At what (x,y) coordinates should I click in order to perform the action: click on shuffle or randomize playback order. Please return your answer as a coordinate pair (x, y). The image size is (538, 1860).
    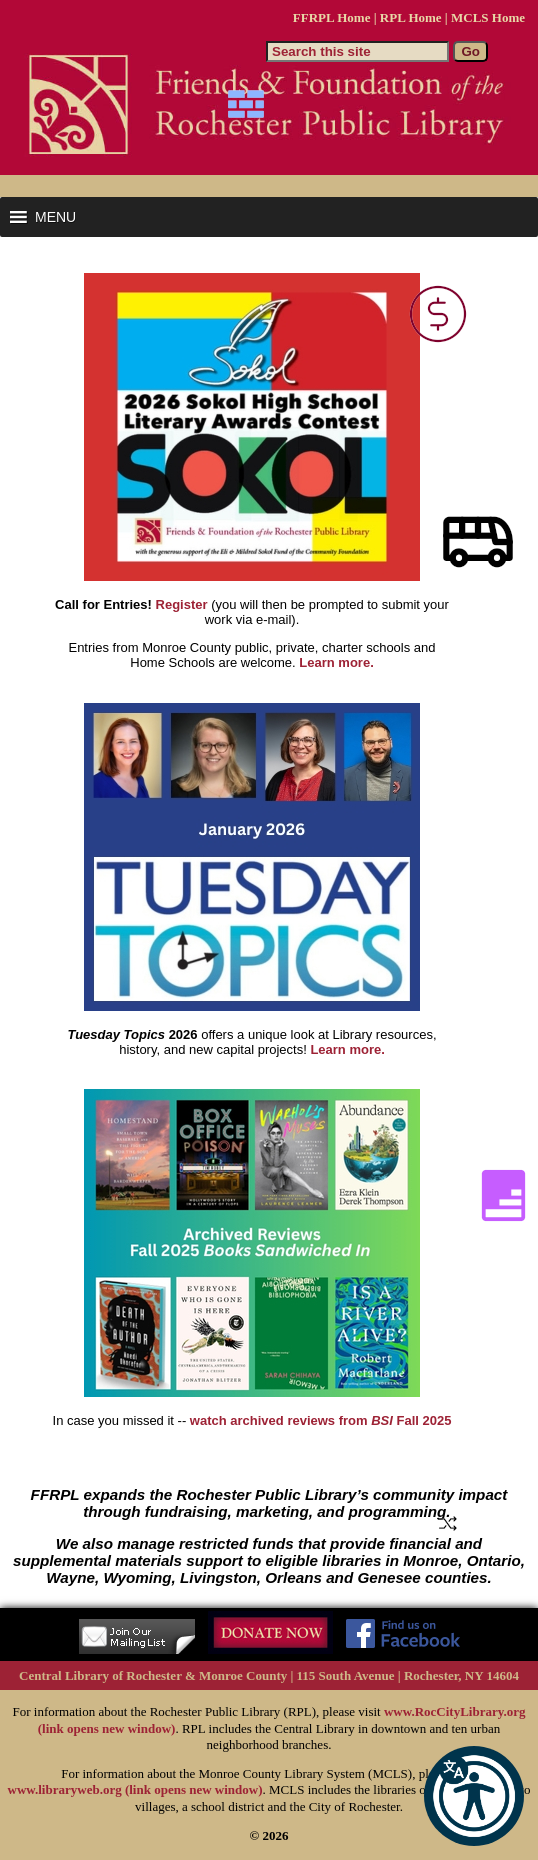
    Looking at the image, I should click on (447, 1523).